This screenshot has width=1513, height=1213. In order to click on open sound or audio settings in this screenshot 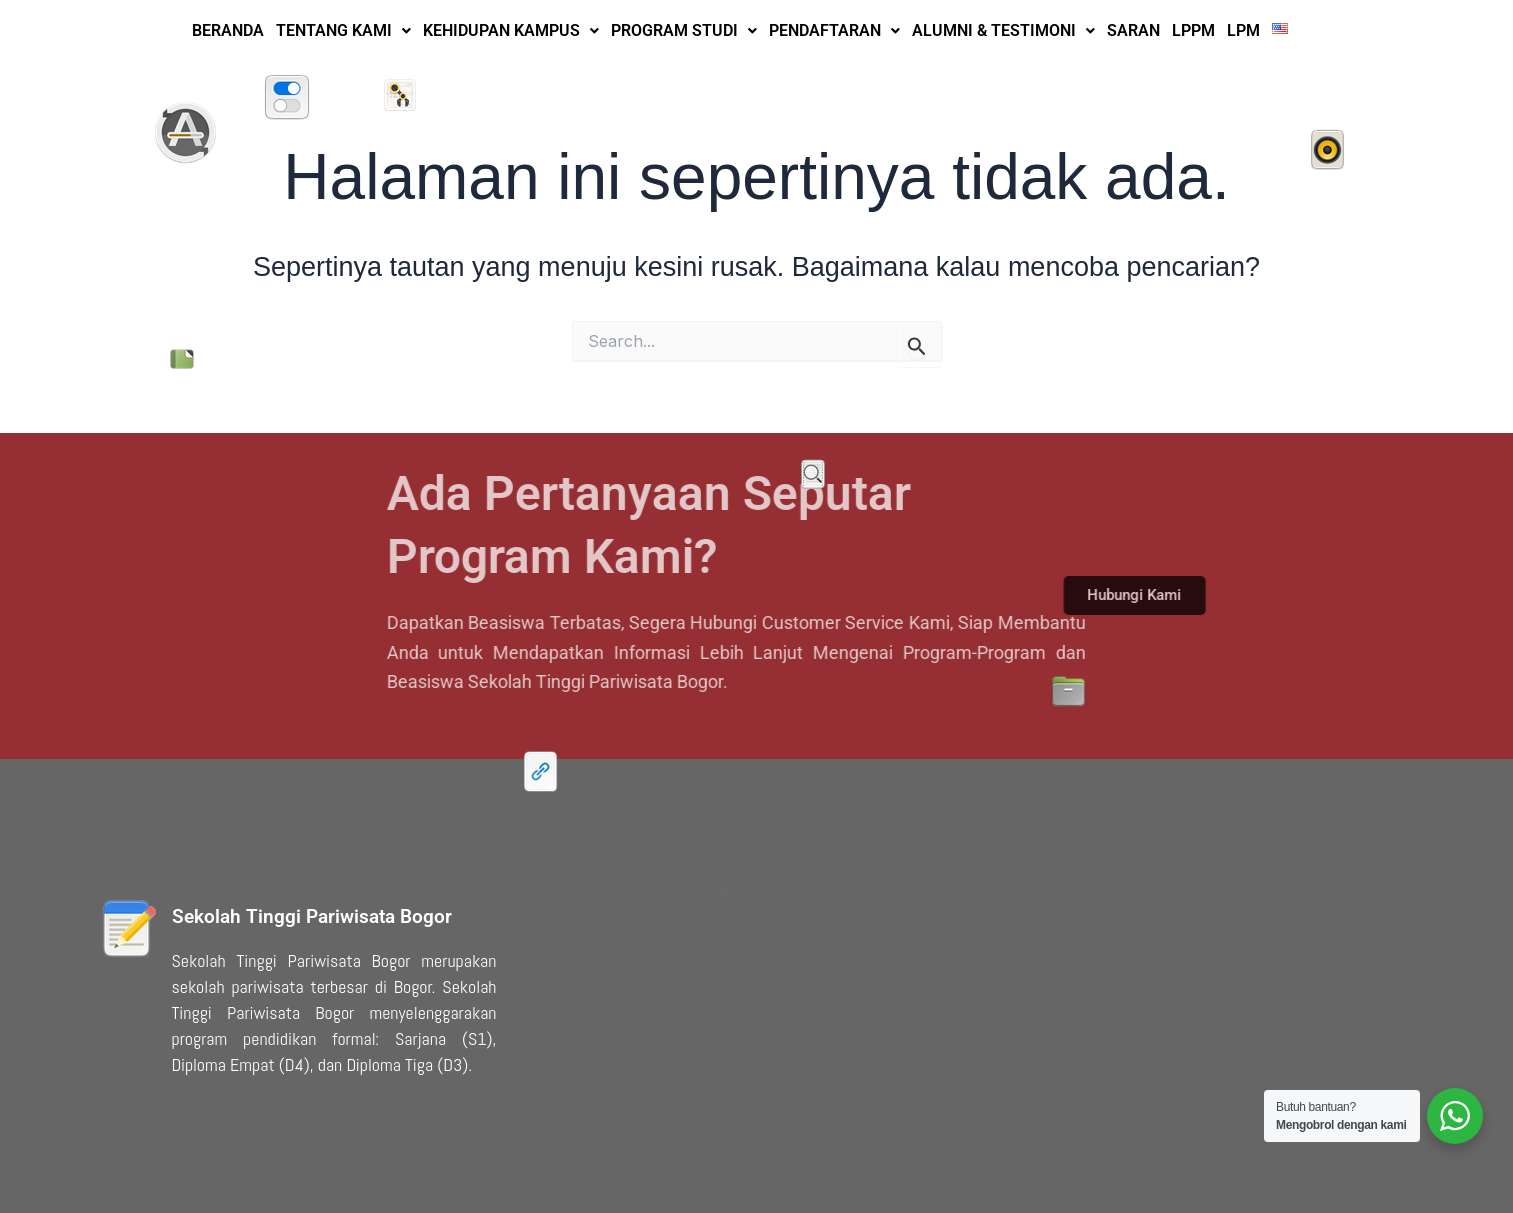, I will do `click(1327, 149)`.